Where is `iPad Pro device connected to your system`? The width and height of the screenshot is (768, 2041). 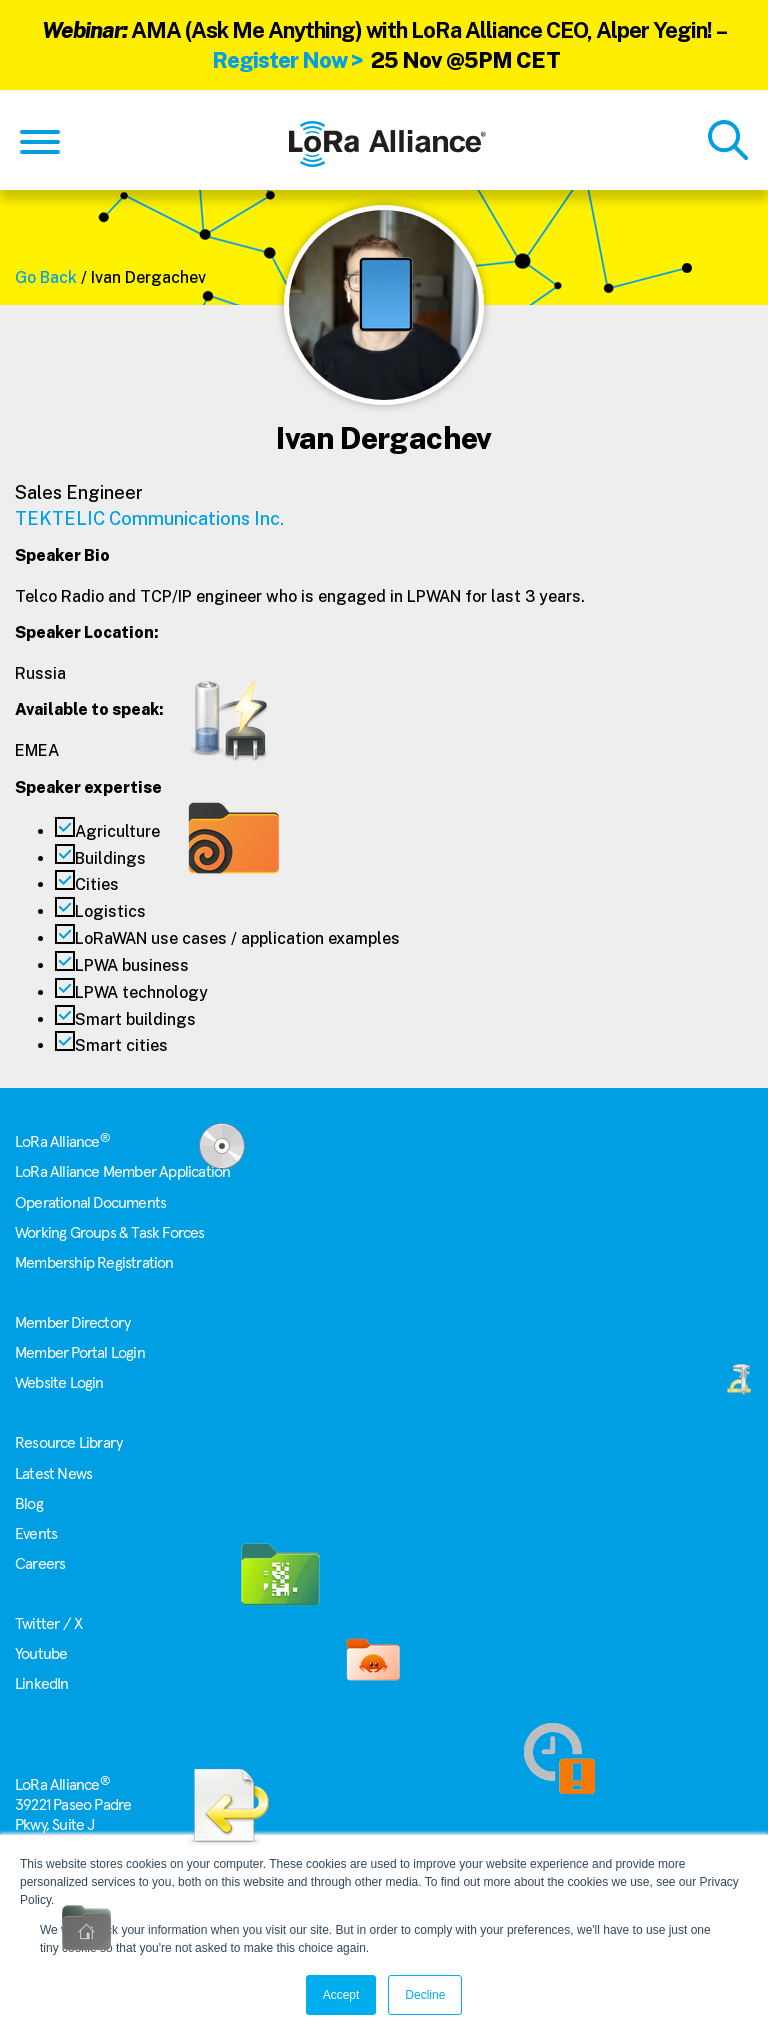 iPad Pro device connected to your system is located at coordinates (386, 295).